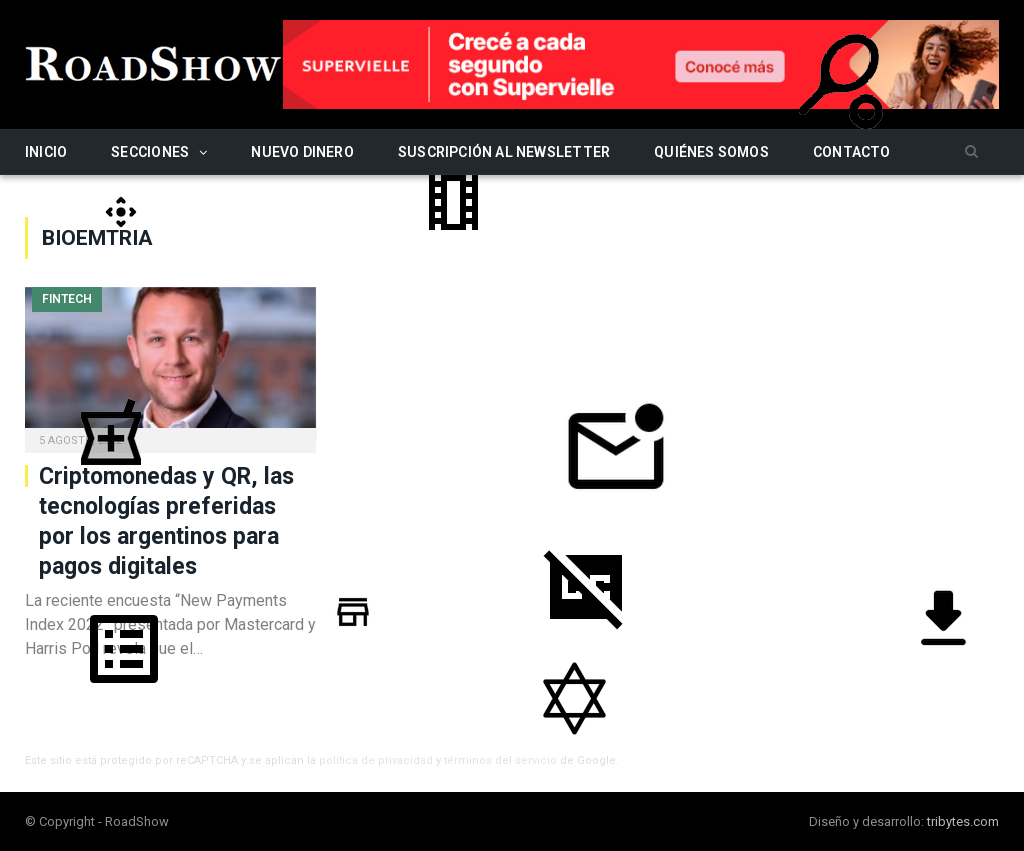 Image resolution: width=1024 pixels, height=851 pixels. What do you see at coordinates (353, 612) in the screenshot?
I see `find nearby stores or shops` at bounding box center [353, 612].